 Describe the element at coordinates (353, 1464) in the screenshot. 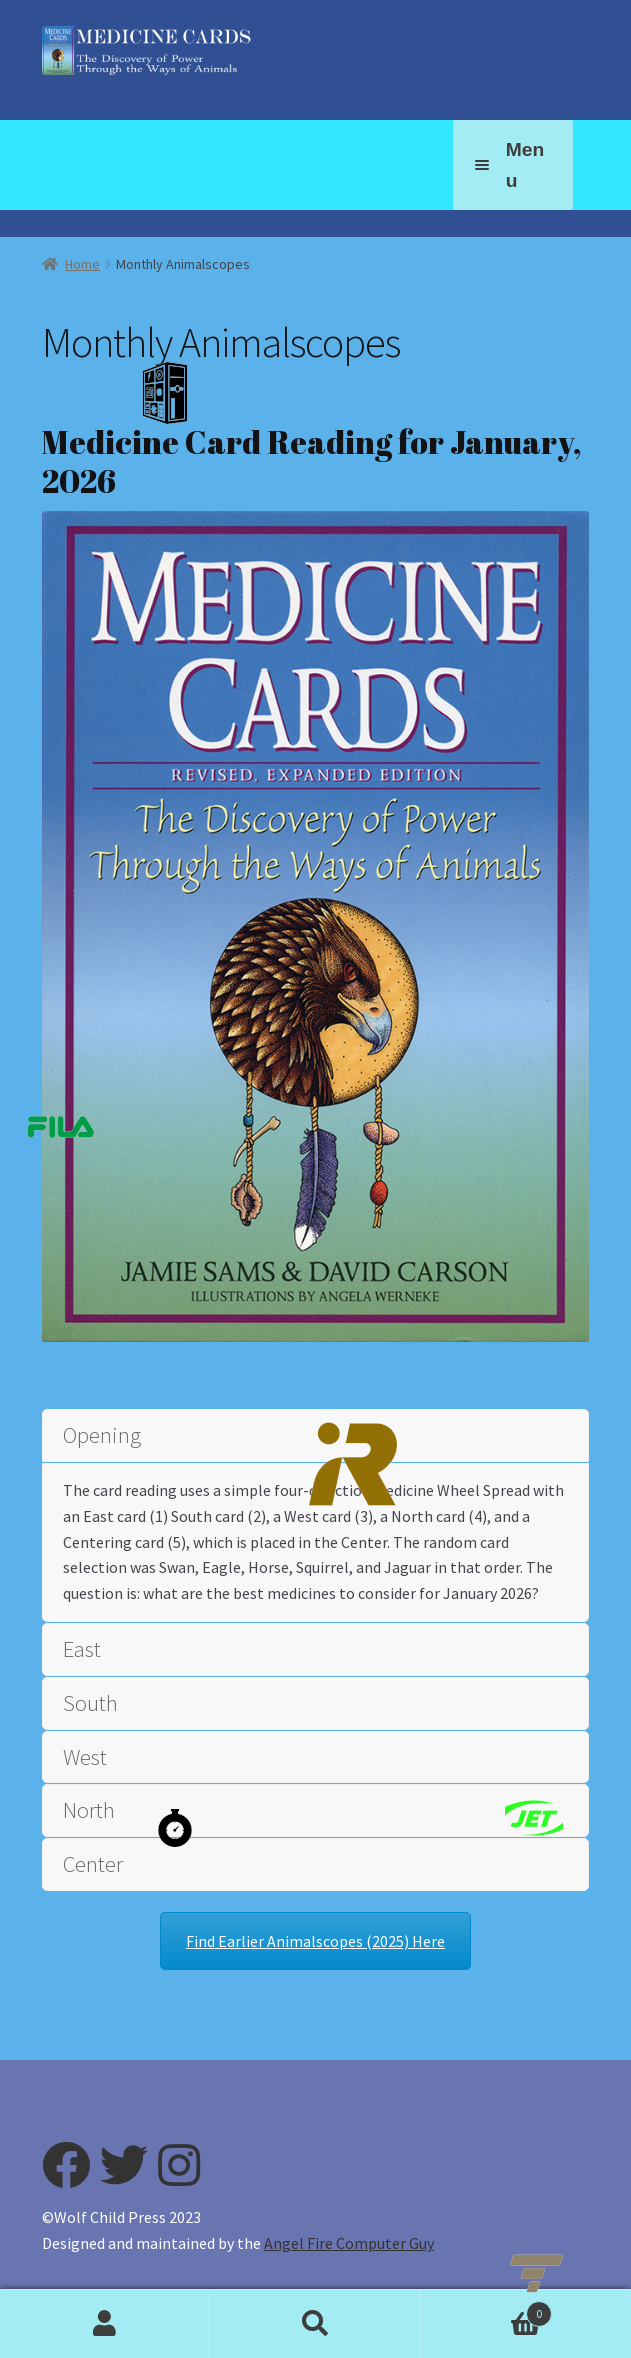

I see `open the iRobot app` at that location.